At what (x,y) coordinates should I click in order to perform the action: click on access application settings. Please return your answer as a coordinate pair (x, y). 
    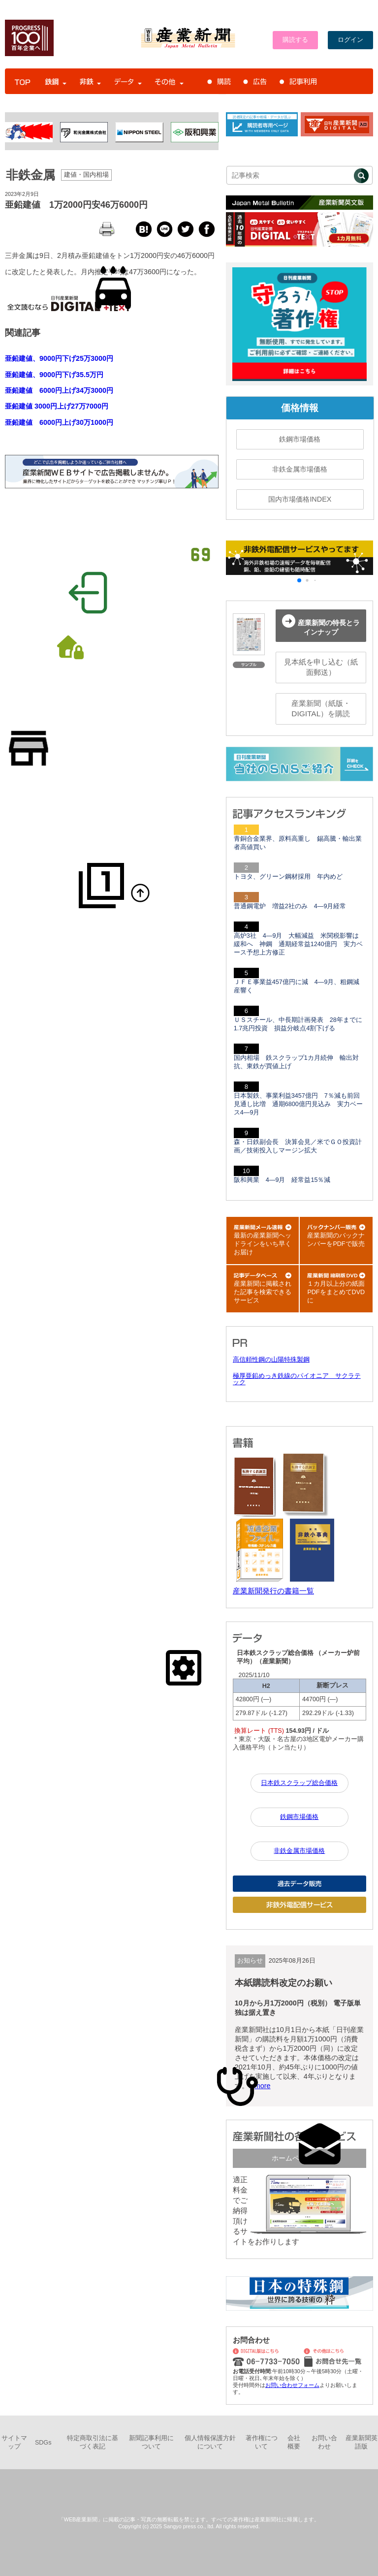
    Looking at the image, I should click on (184, 1668).